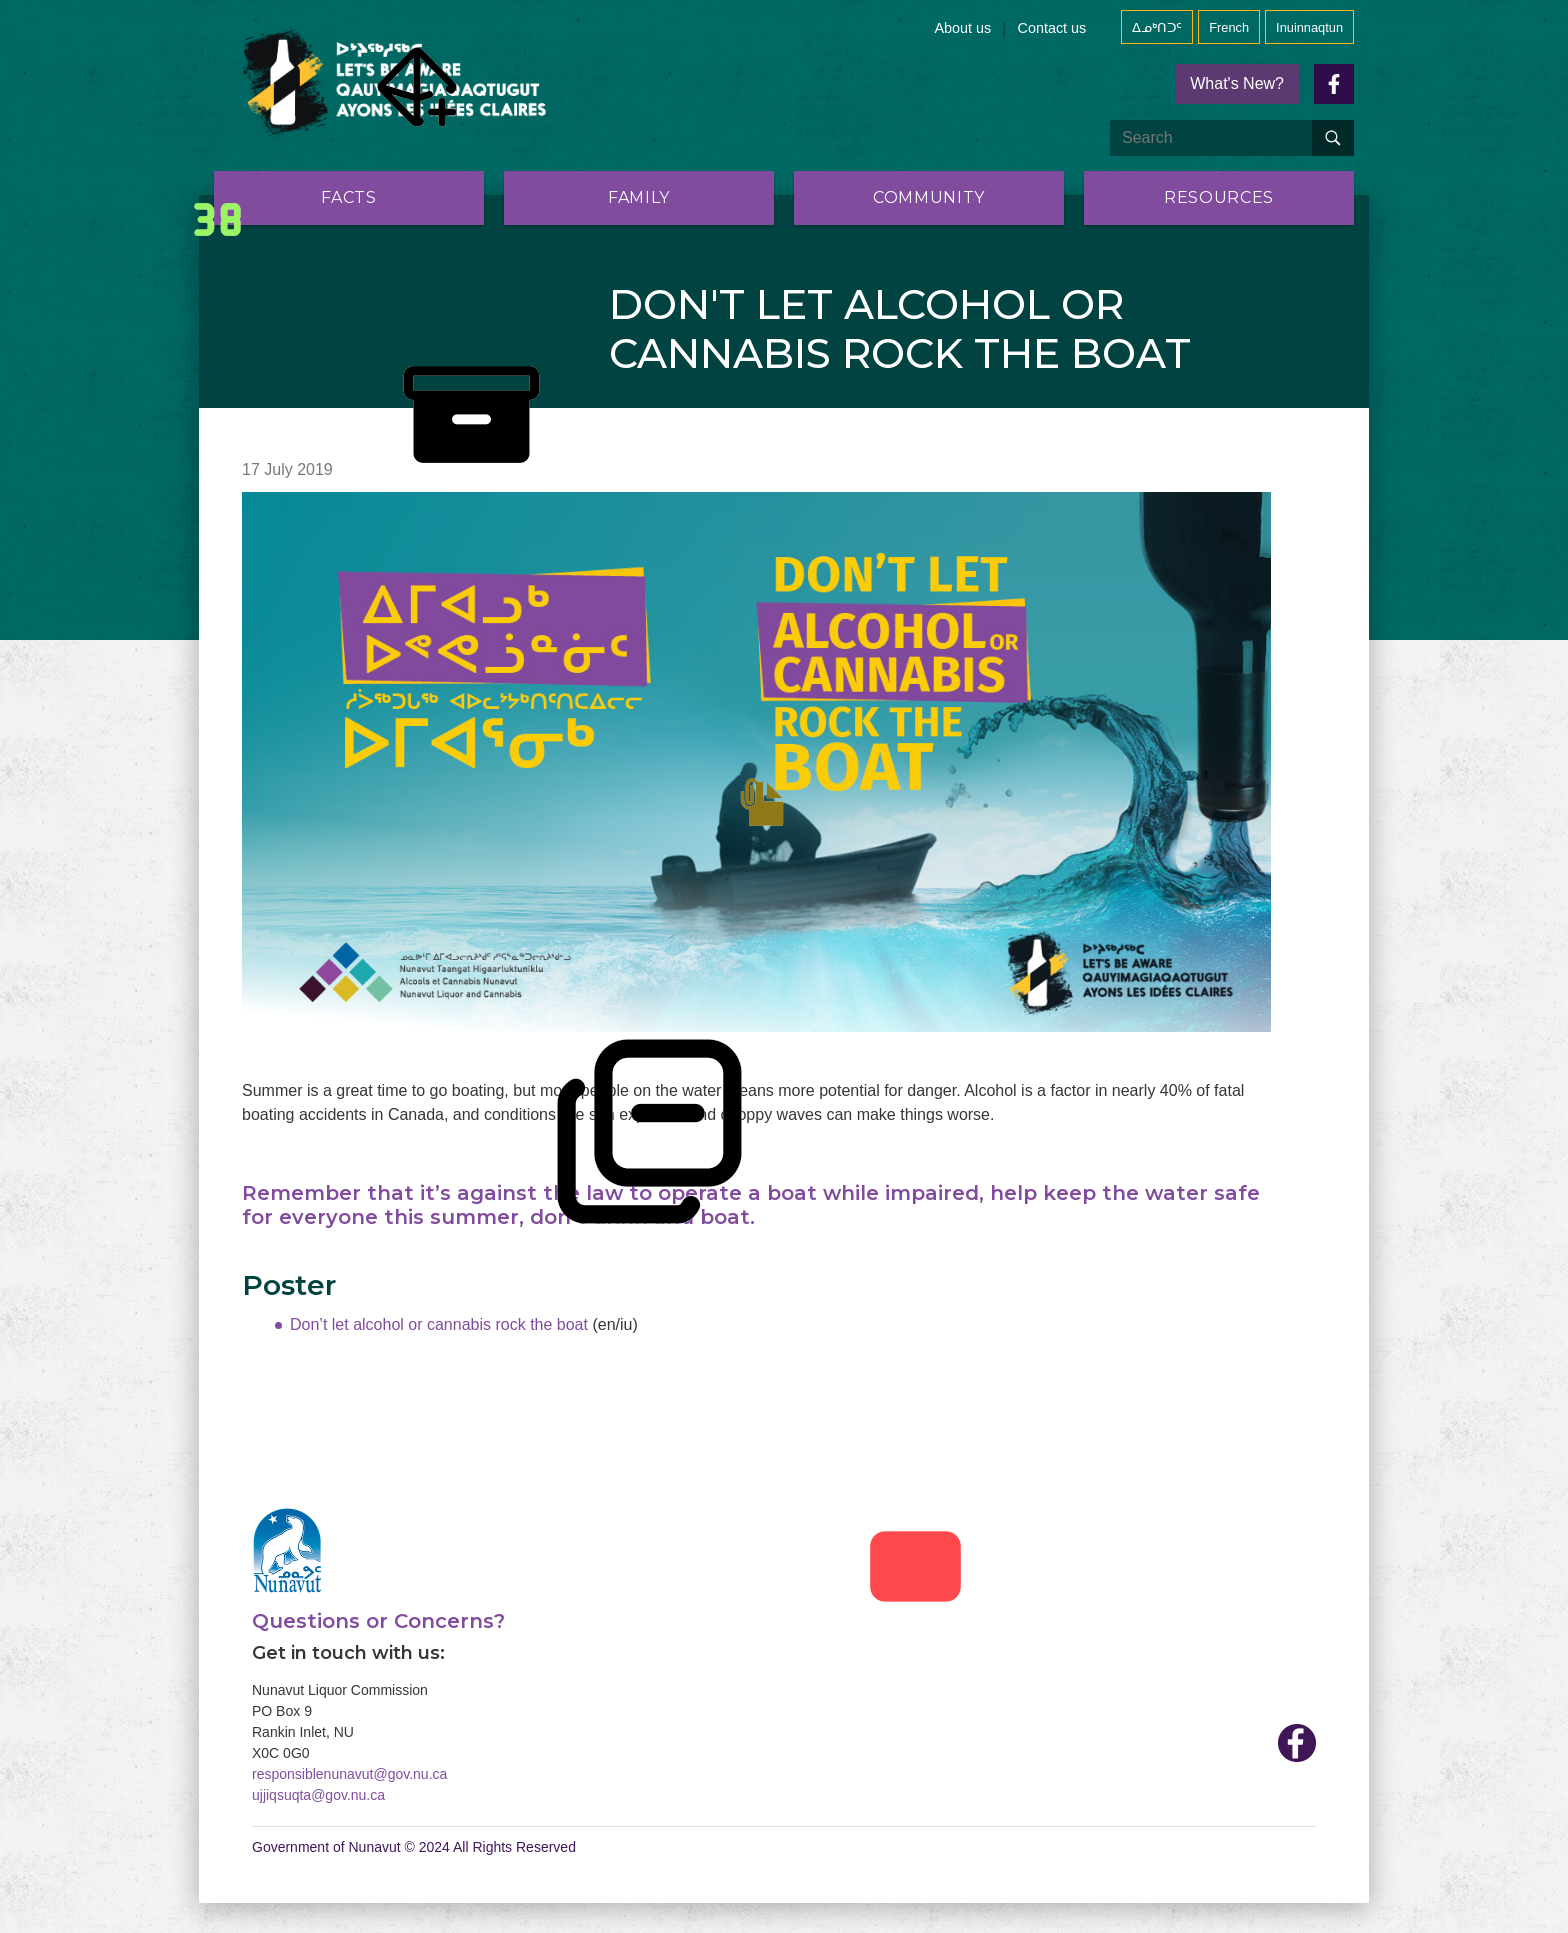 This screenshot has width=1568, height=1933. I want to click on set image crop to 7:5 aspect ratio, so click(915, 1566).